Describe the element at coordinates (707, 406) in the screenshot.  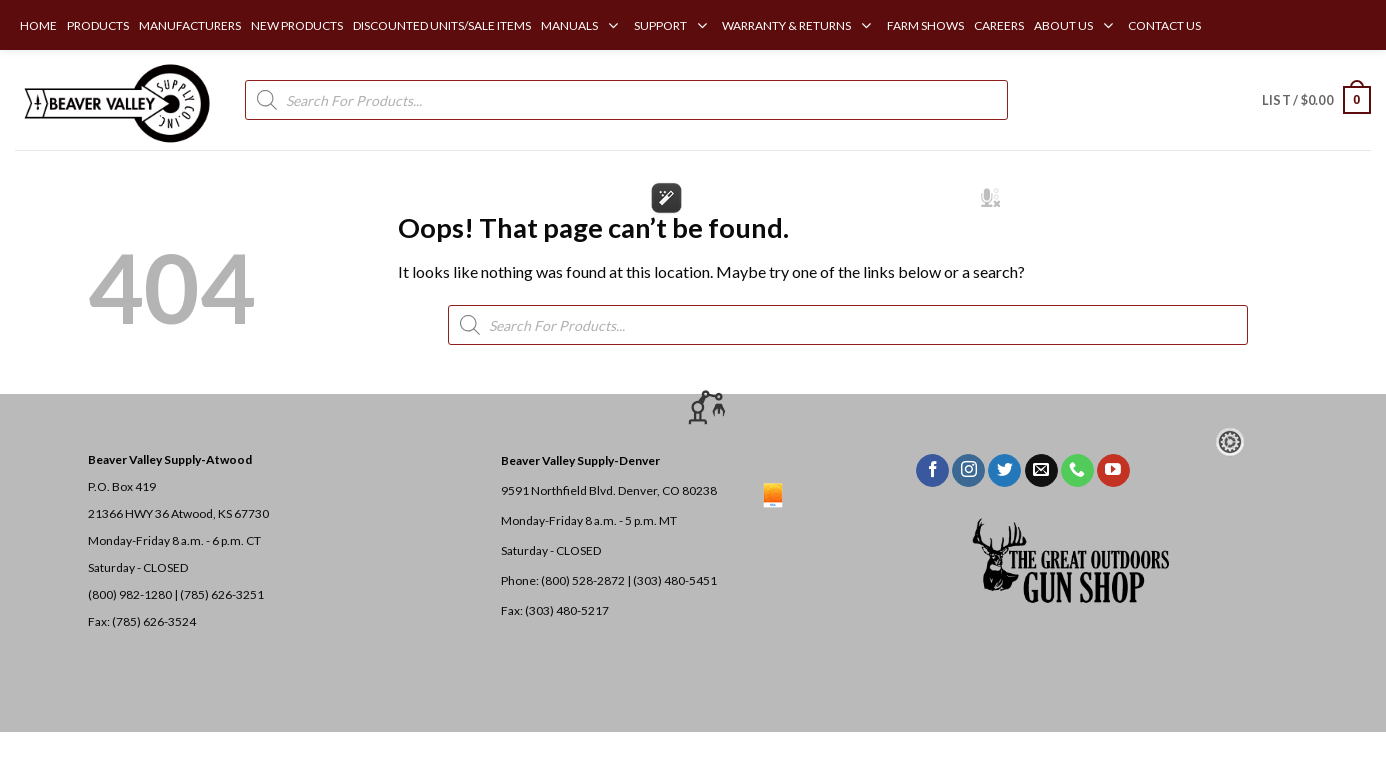
I see `open GNOME Builder IDE` at that location.